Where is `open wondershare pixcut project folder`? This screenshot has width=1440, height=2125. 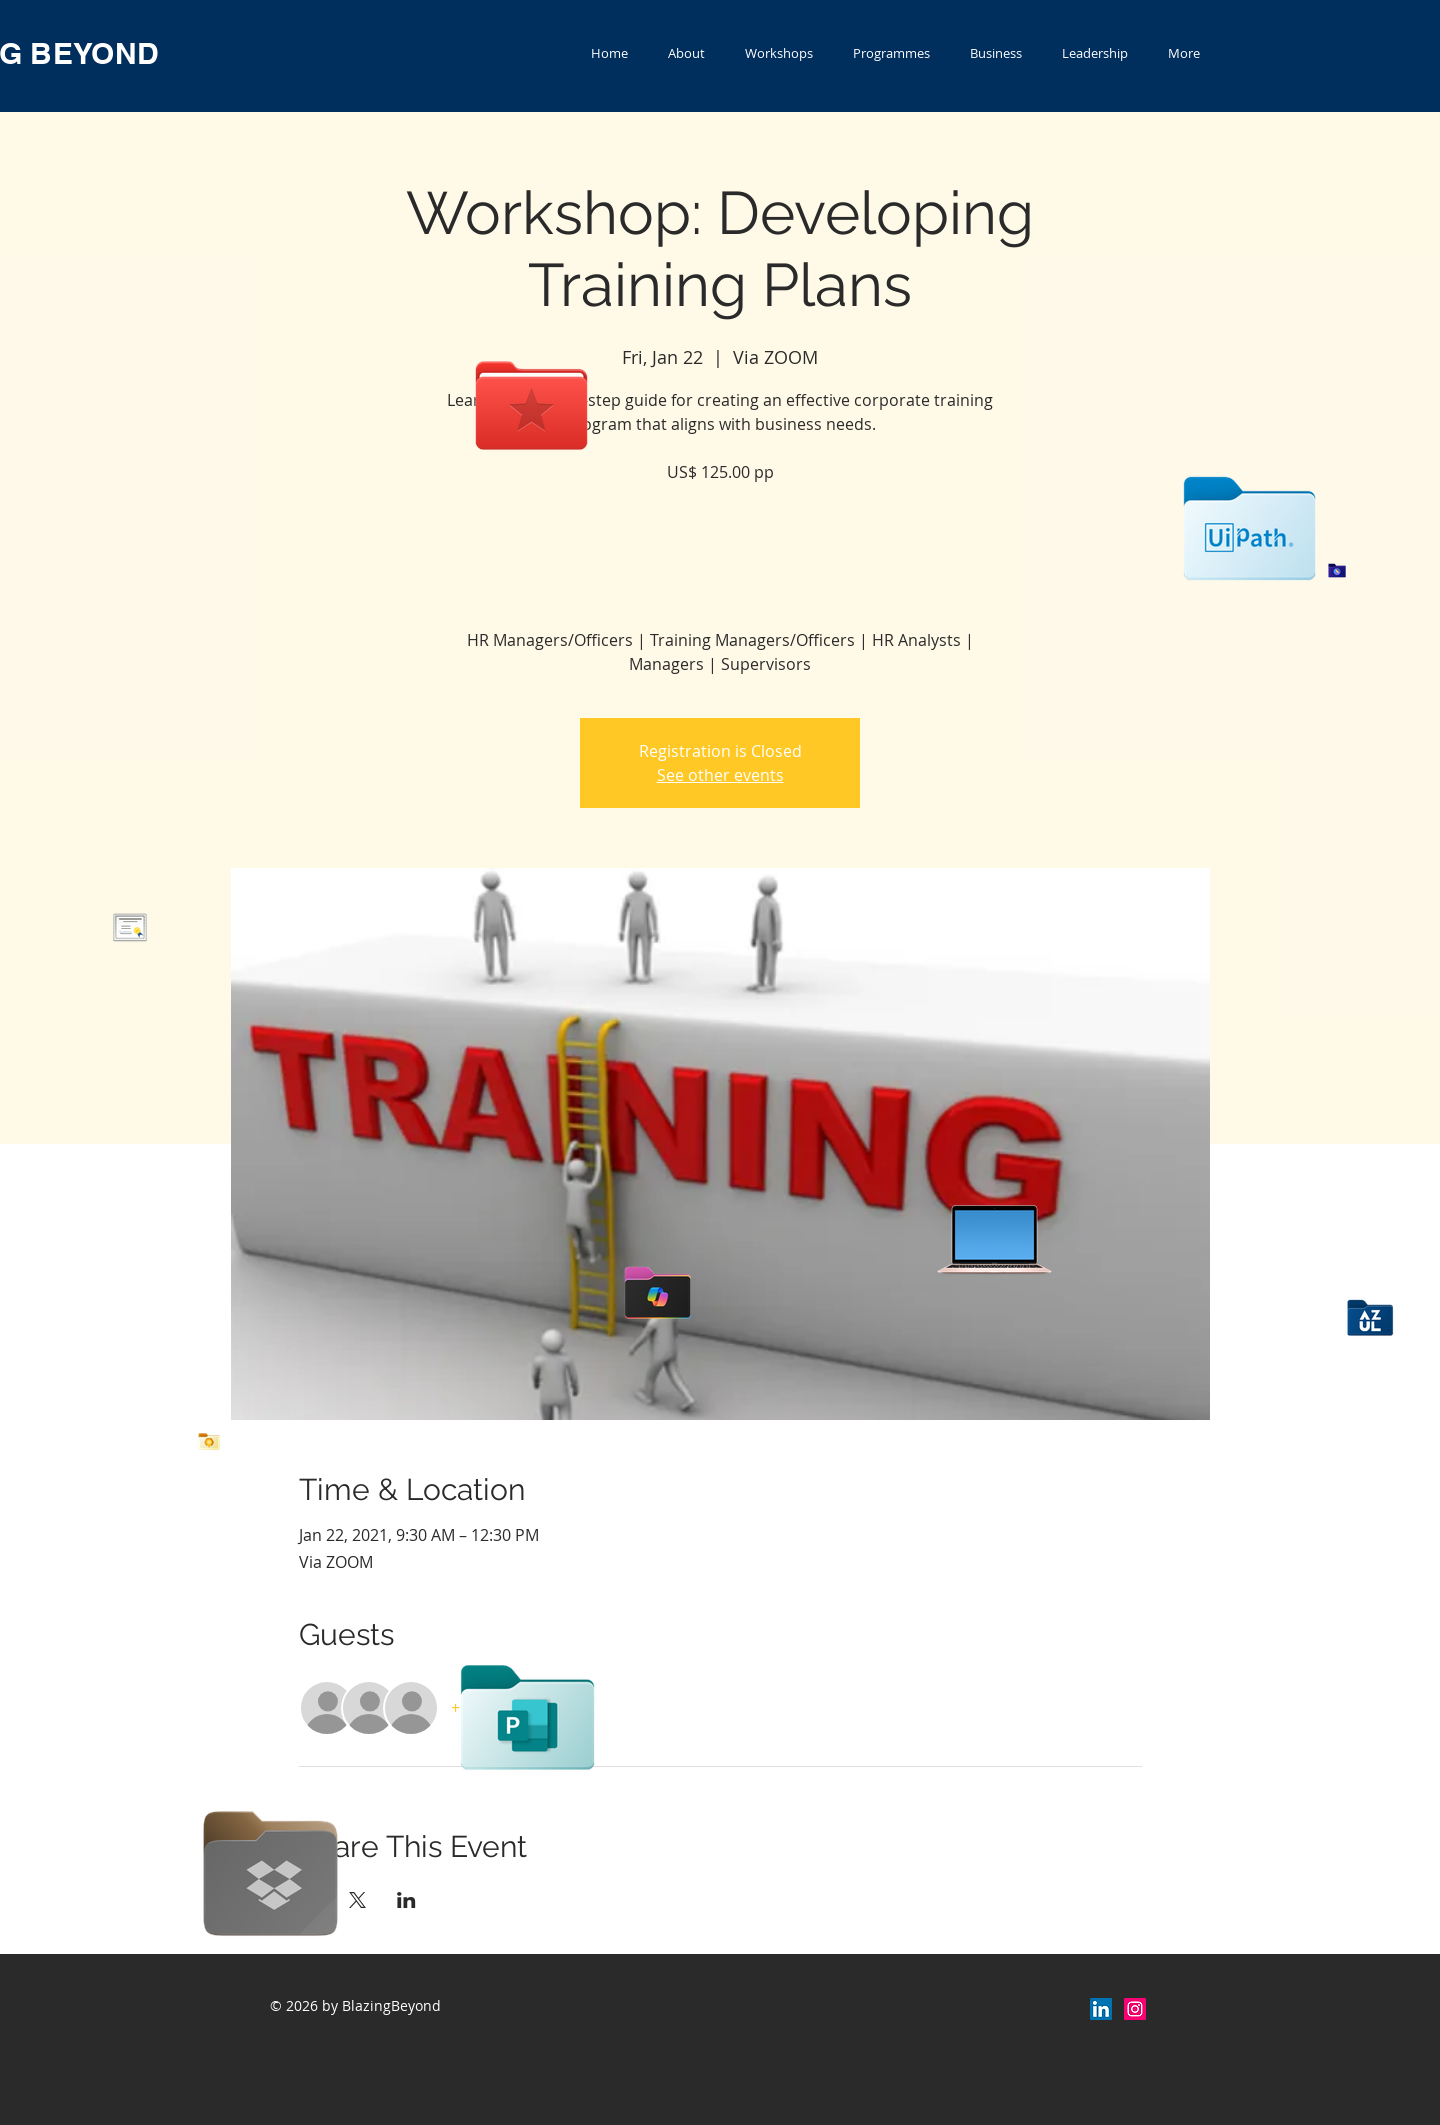
open wondershare pixcut project folder is located at coordinates (1337, 571).